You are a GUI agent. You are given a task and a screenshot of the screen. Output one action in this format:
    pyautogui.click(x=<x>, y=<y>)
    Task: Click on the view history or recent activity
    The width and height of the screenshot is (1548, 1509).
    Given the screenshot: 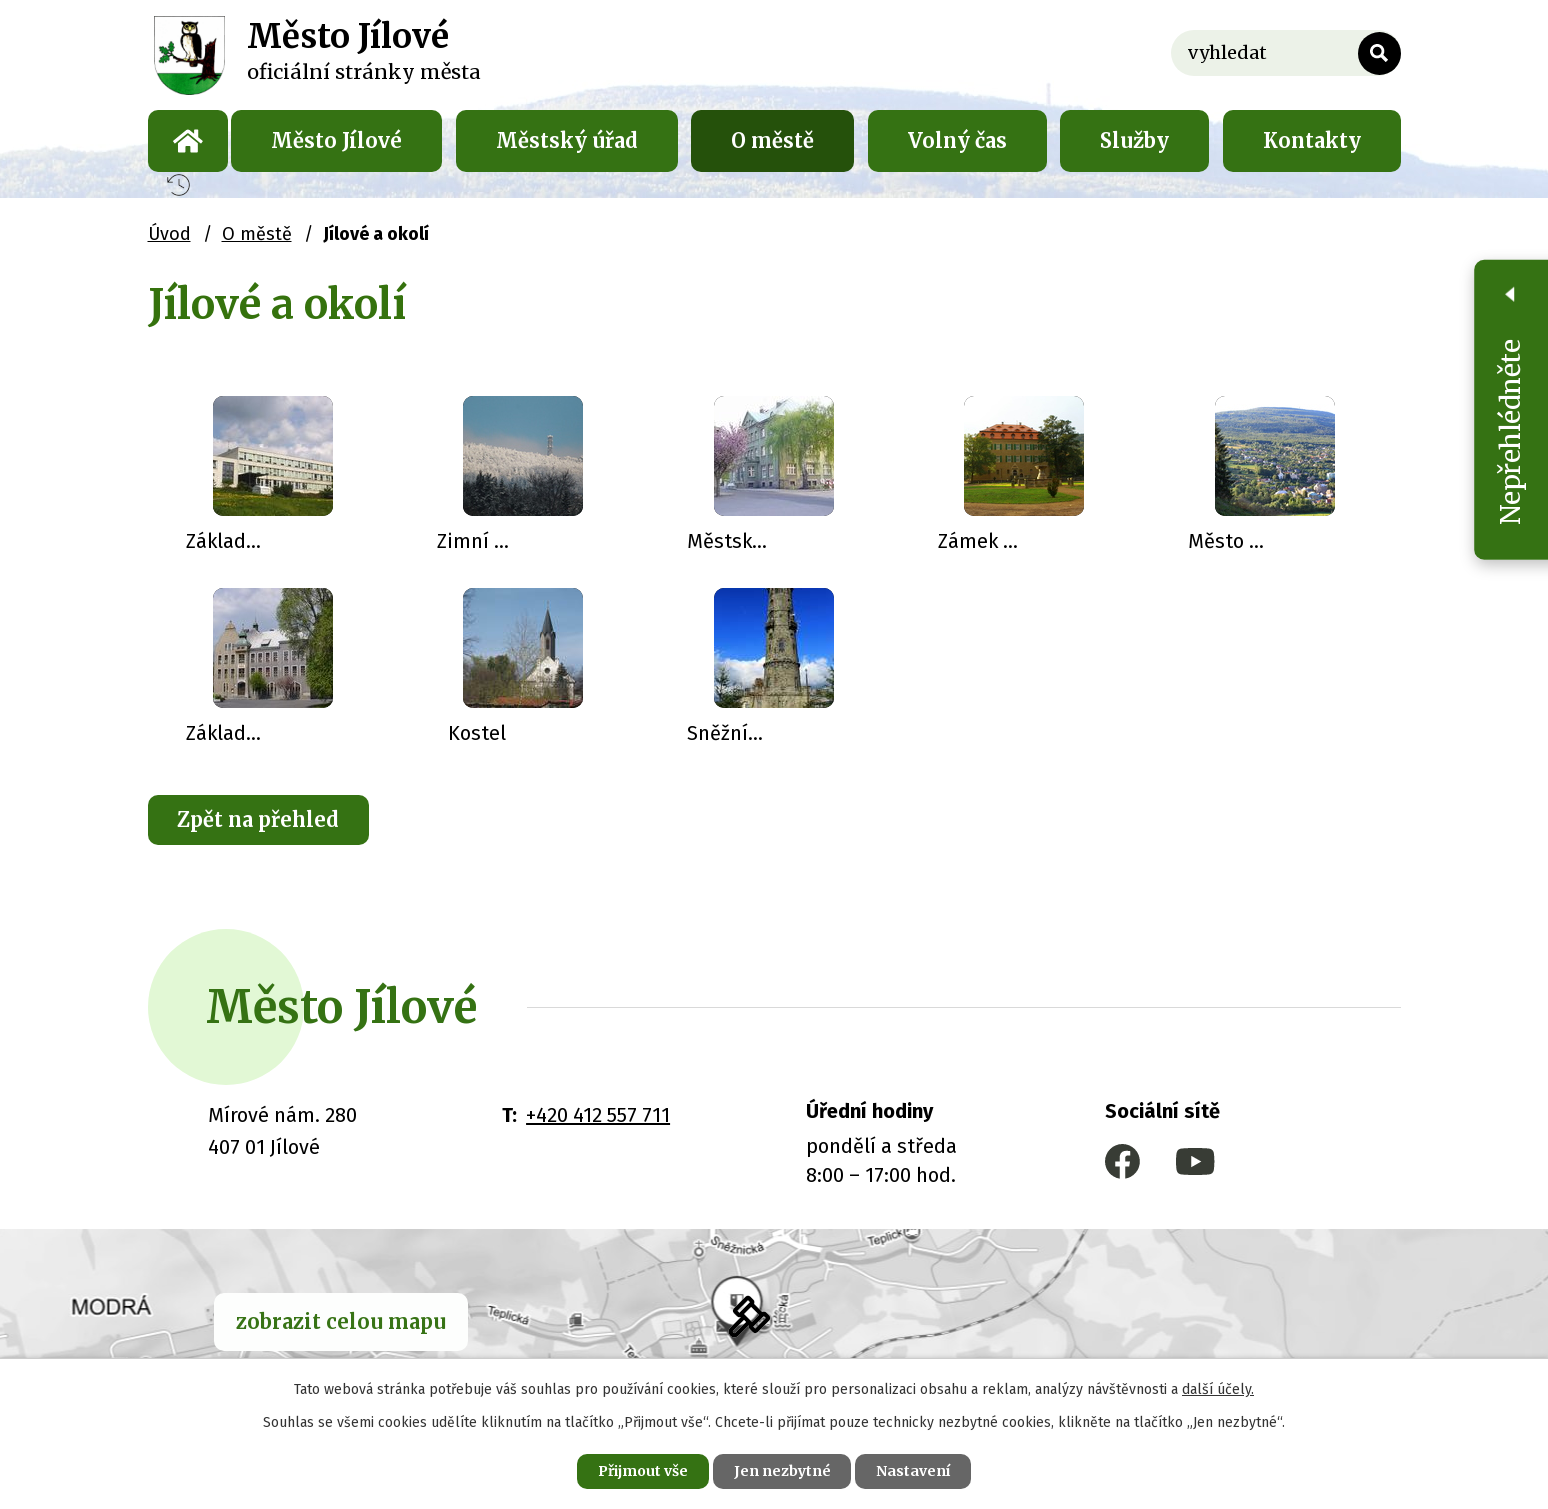 What is the action you would take?
    pyautogui.click(x=179, y=185)
    